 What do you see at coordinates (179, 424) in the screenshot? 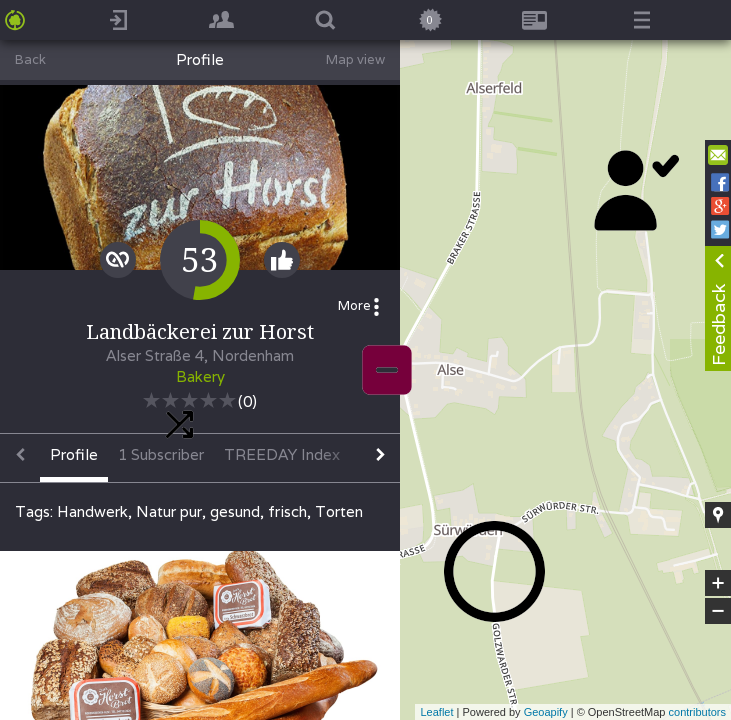
I see `shuffle playlist or queue order` at bounding box center [179, 424].